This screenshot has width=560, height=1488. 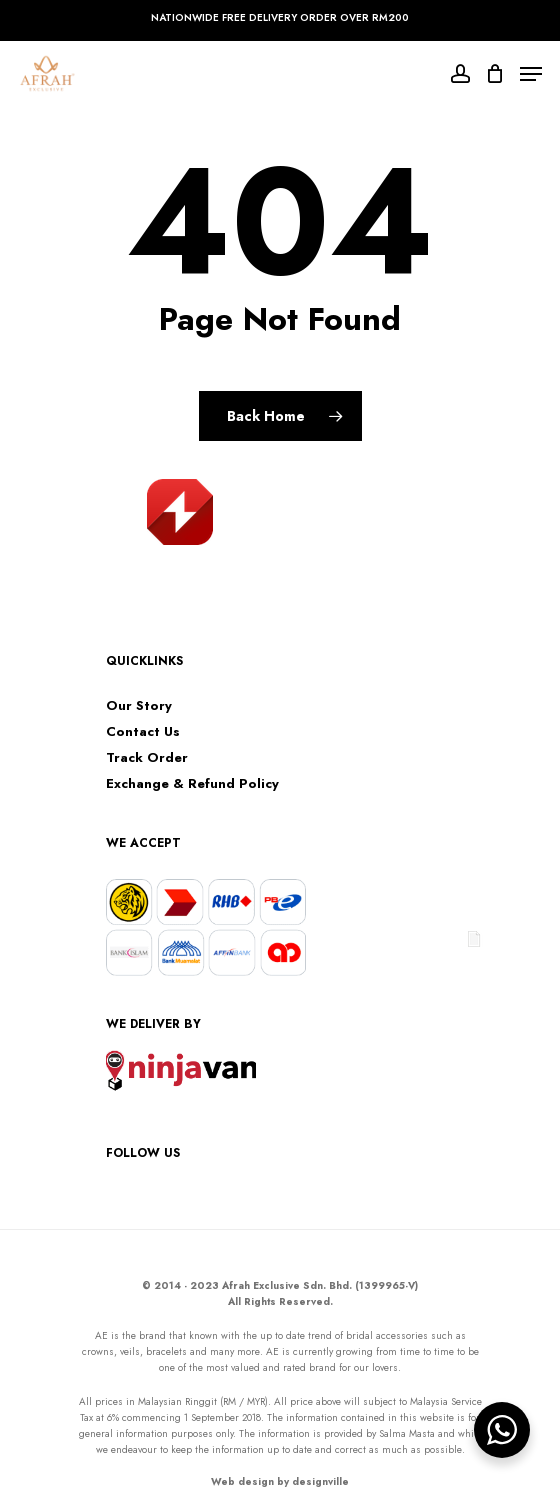 What do you see at coordinates (474, 939) in the screenshot?
I see `open a text document` at bounding box center [474, 939].